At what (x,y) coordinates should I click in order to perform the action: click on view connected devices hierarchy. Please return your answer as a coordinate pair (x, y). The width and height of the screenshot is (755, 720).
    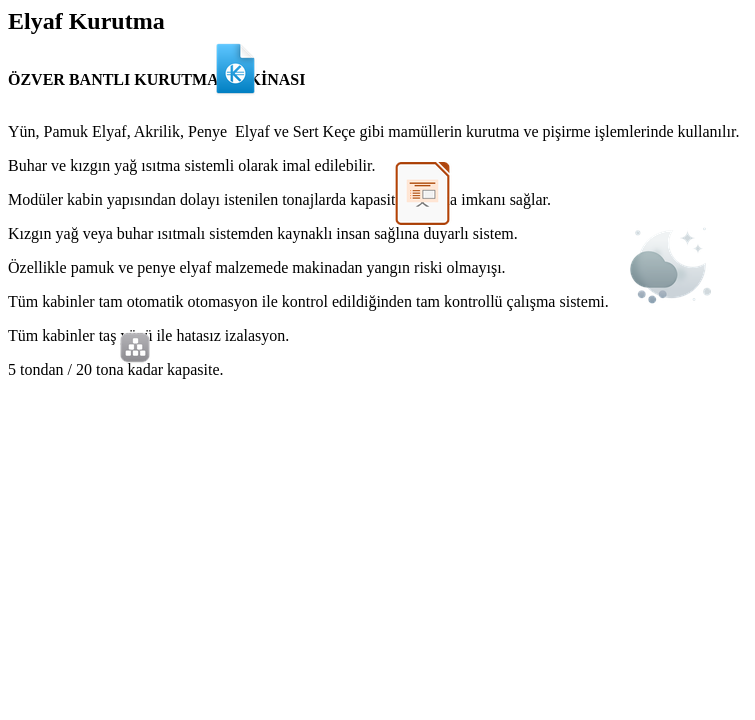
    Looking at the image, I should click on (135, 348).